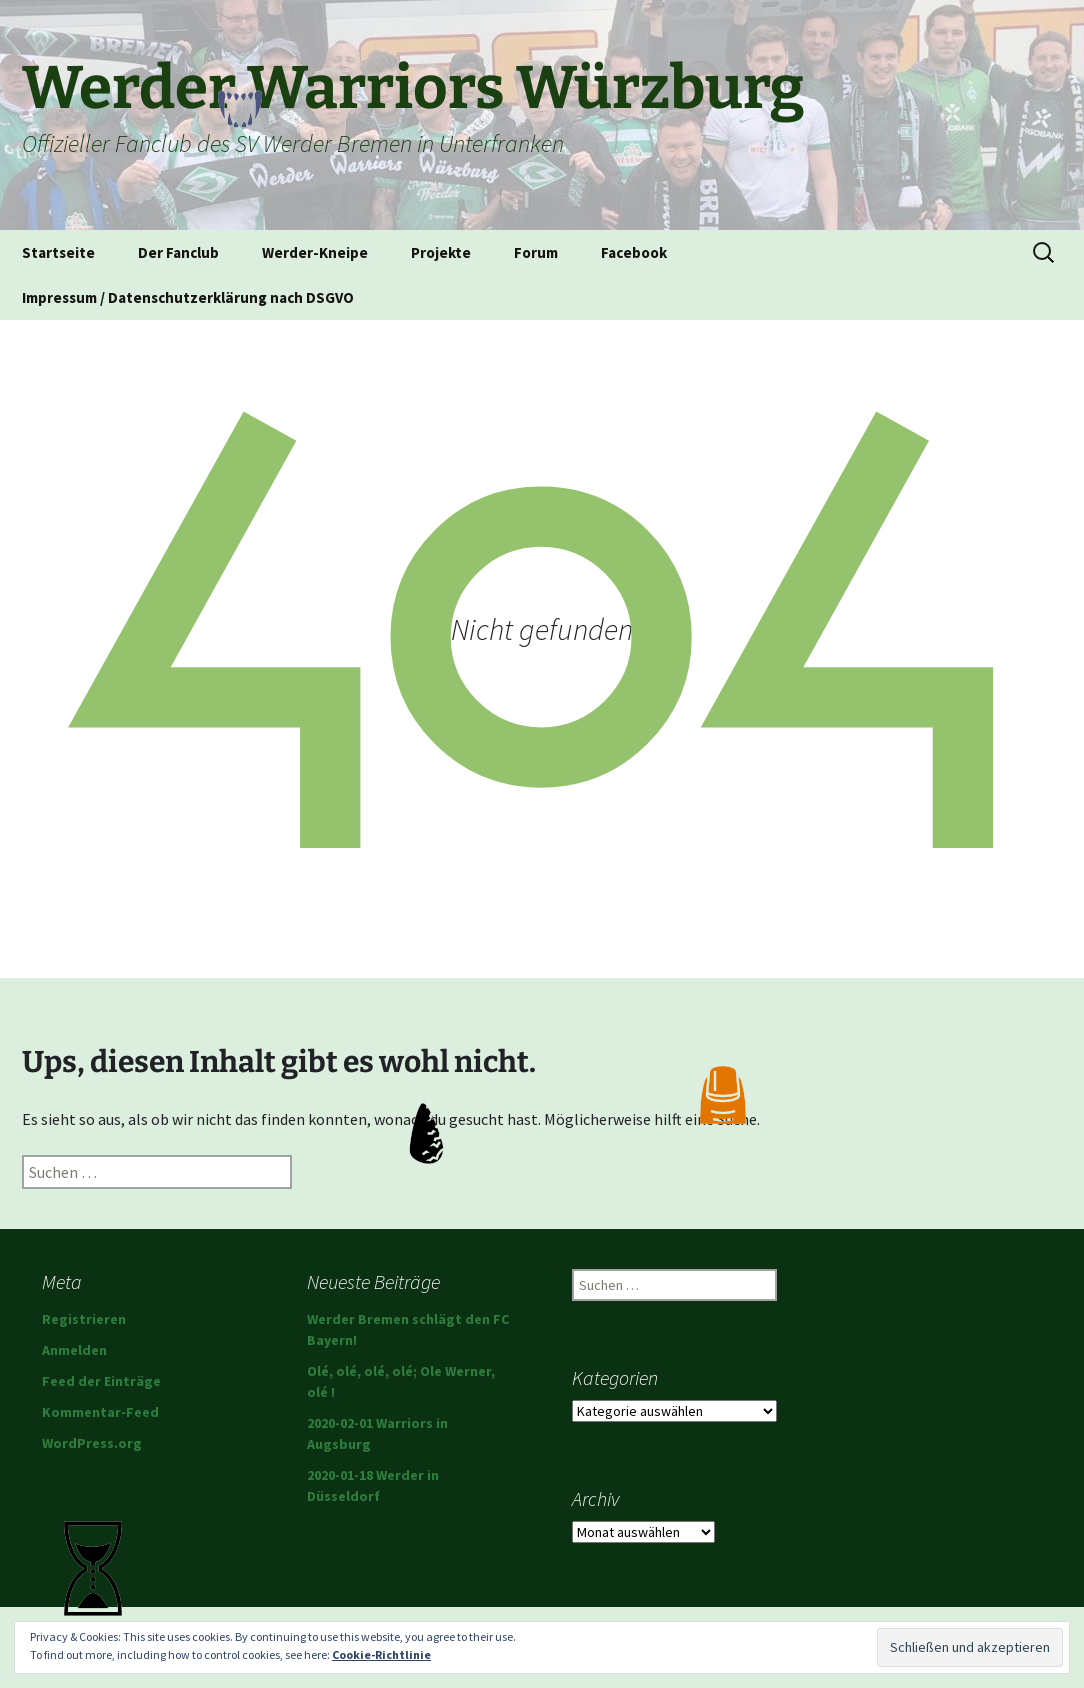 The width and height of the screenshot is (1084, 1688). I want to click on select vampire or monster character type, so click(240, 109).